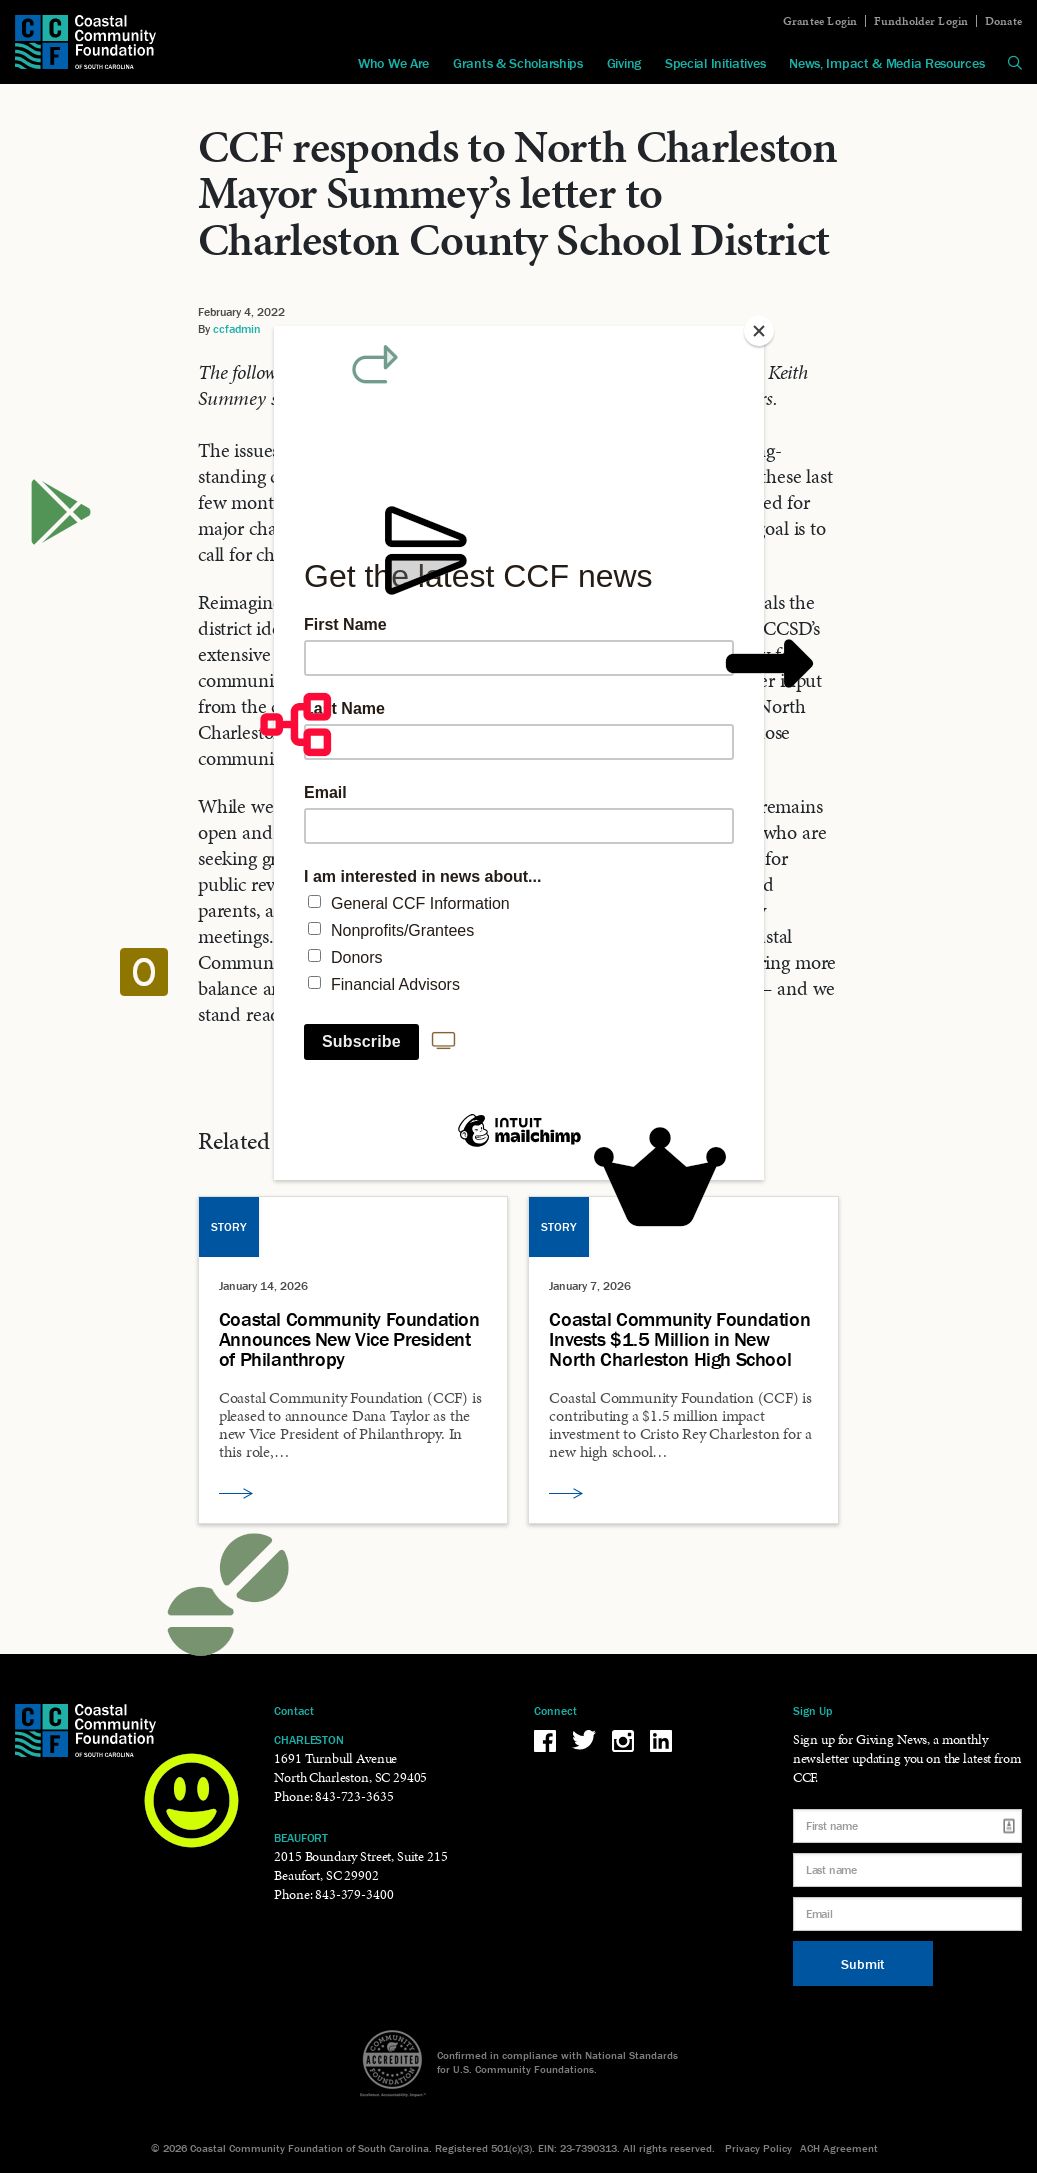 The height and width of the screenshot is (2173, 1037). What do you see at coordinates (191, 1800) in the screenshot?
I see `insert a grinning emoji into your message` at bounding box center [191, 1800].